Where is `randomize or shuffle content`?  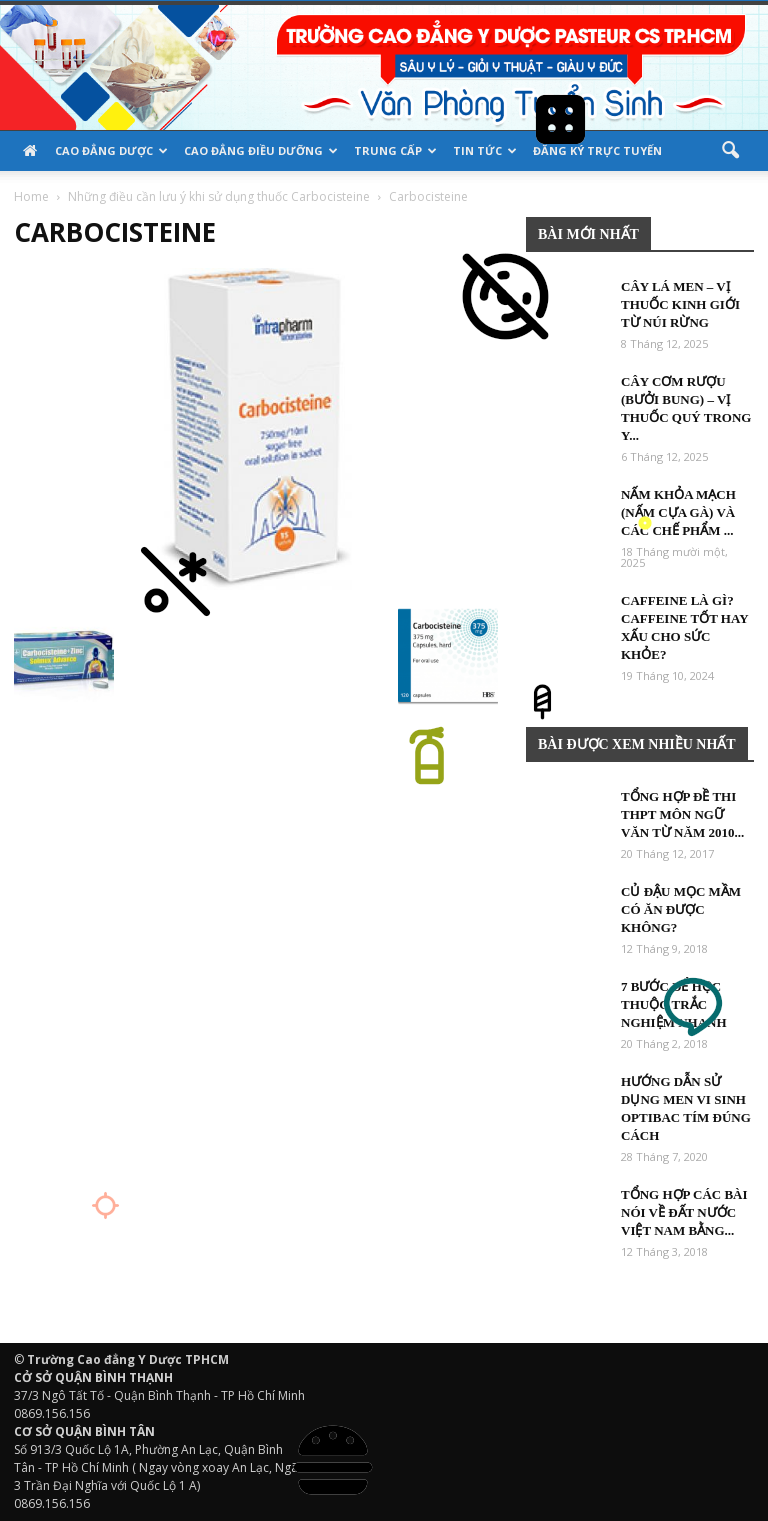 randomize or shuffle content is located at coordinates (560, 119).